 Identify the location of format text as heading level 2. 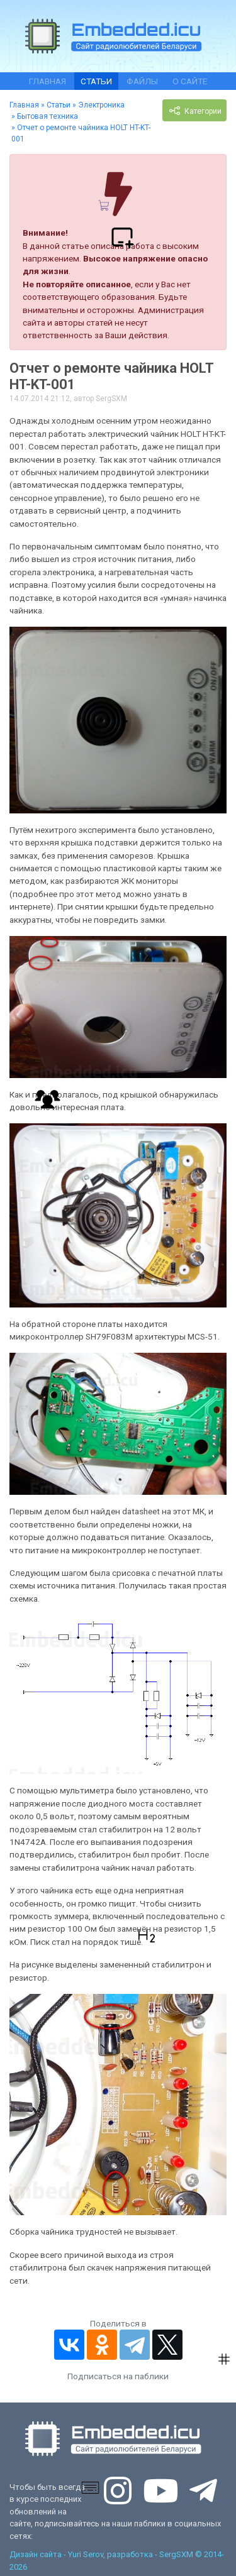
(145, 1935).